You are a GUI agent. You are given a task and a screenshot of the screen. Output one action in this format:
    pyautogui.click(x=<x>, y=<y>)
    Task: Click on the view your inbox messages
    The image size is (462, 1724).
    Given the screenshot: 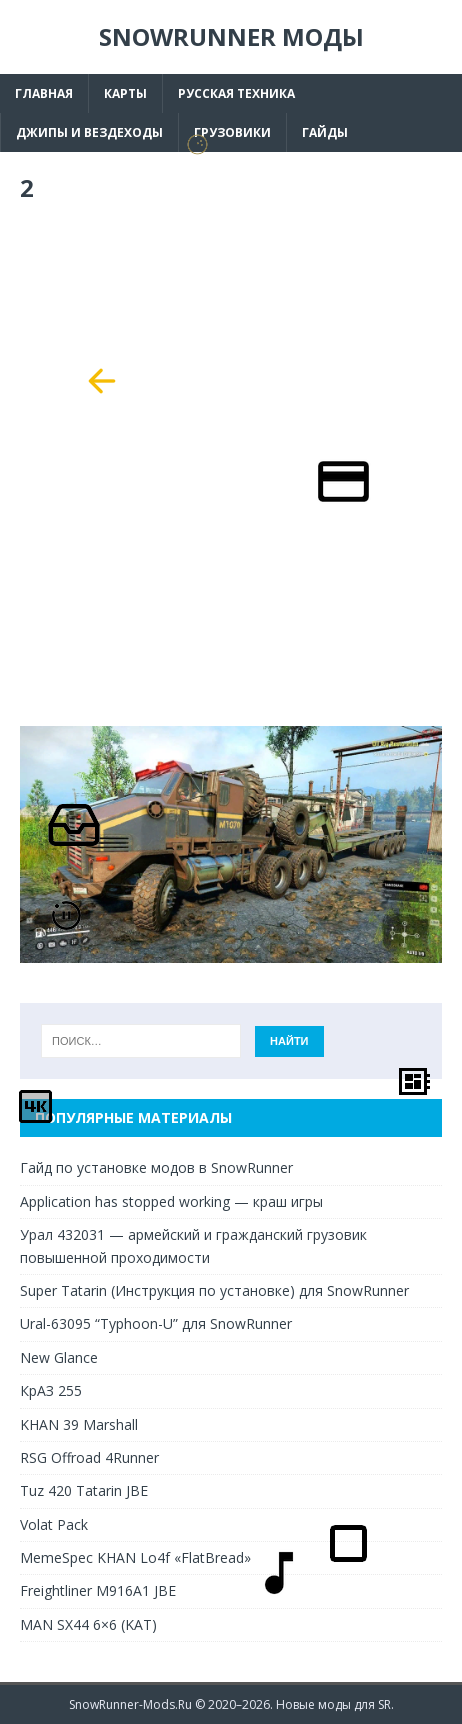 What is the action you would take?
    pyautogui.click(x=74, y=825)
    